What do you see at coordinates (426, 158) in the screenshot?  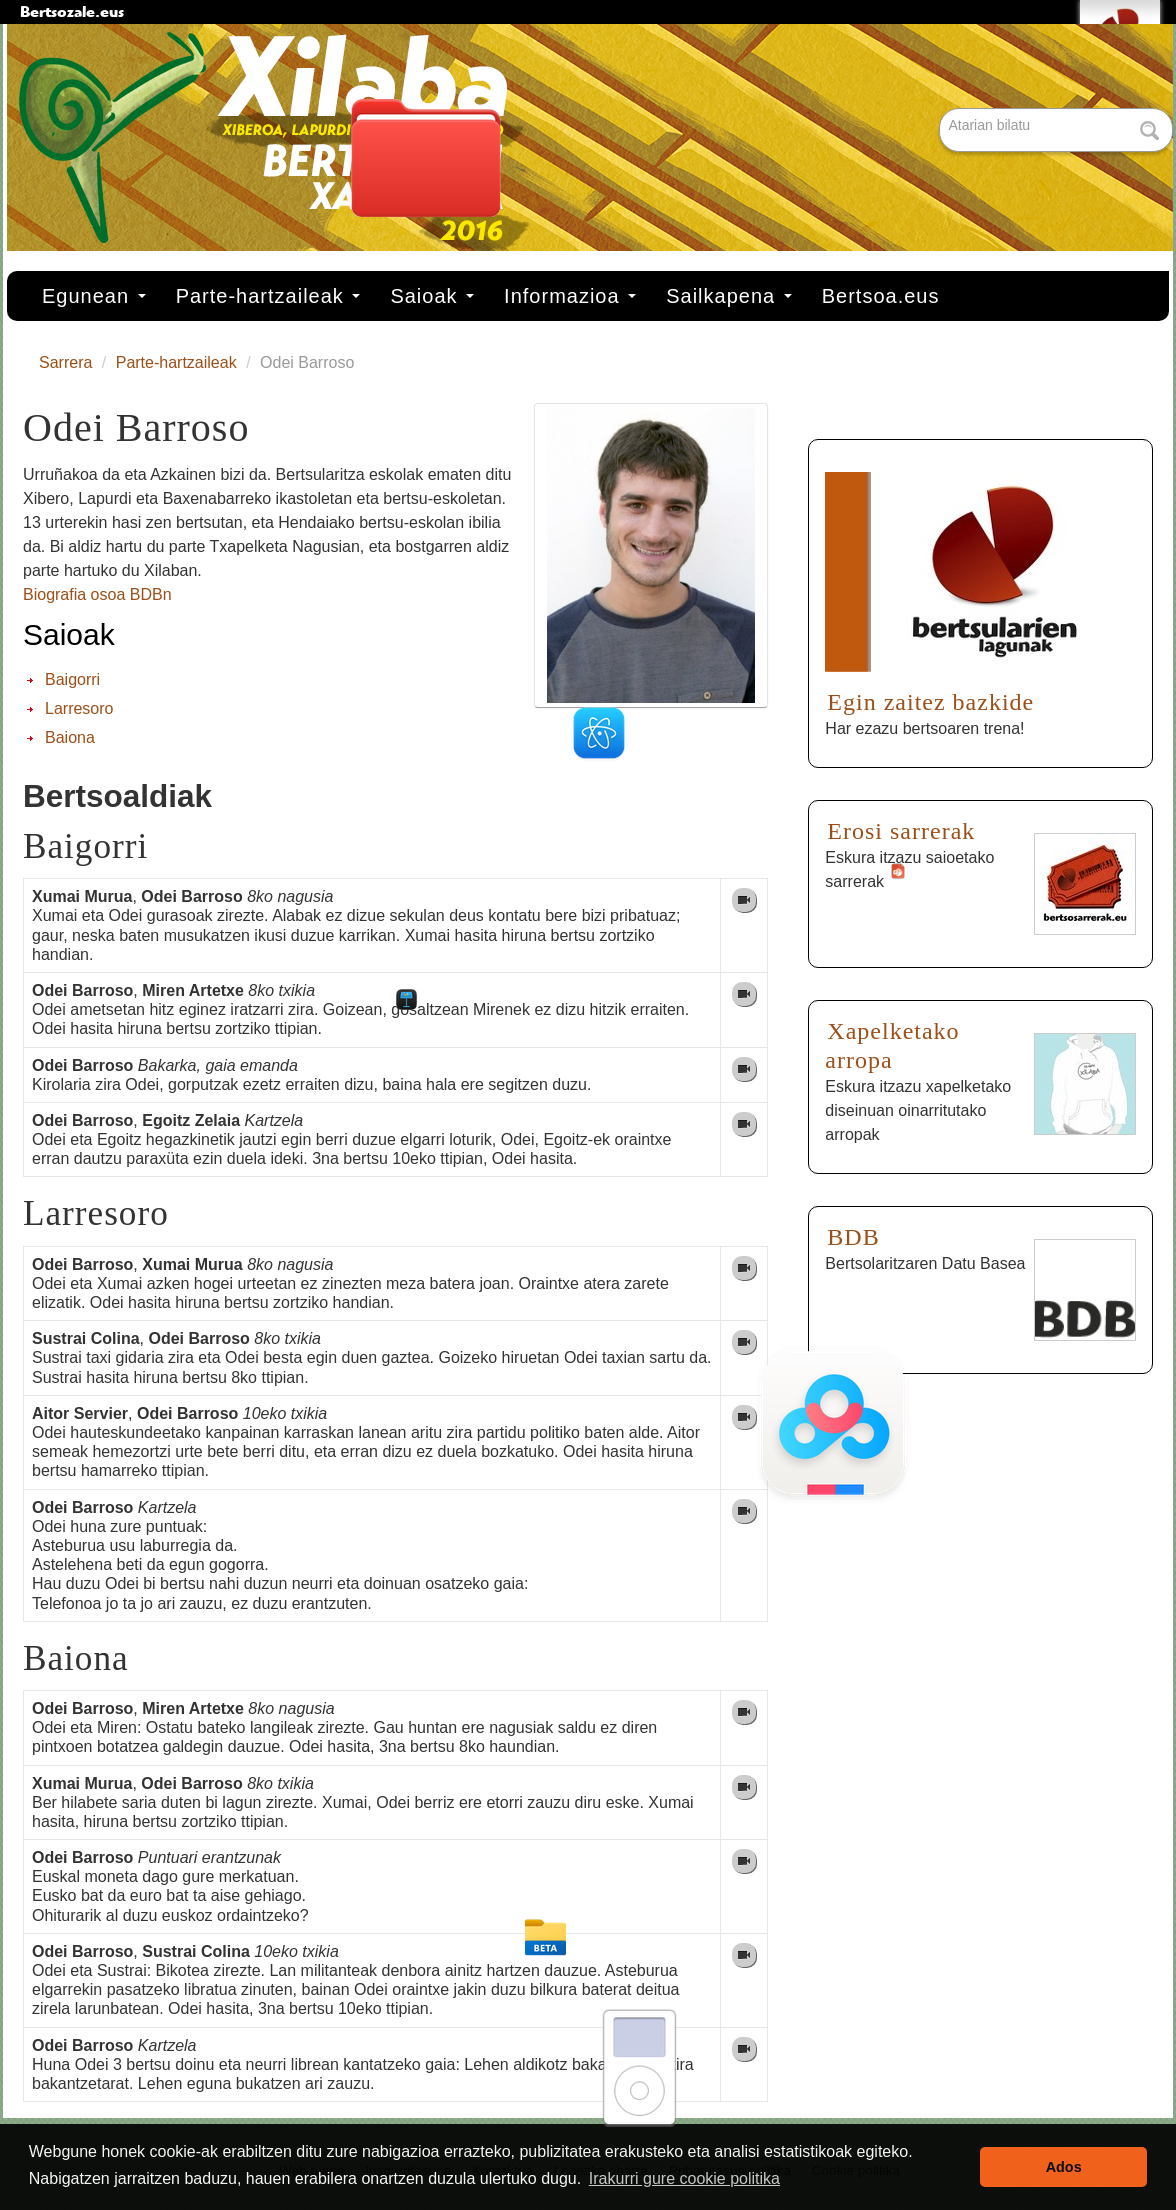 I see `open a red-labeled folder` at bounding box center [426, 158].